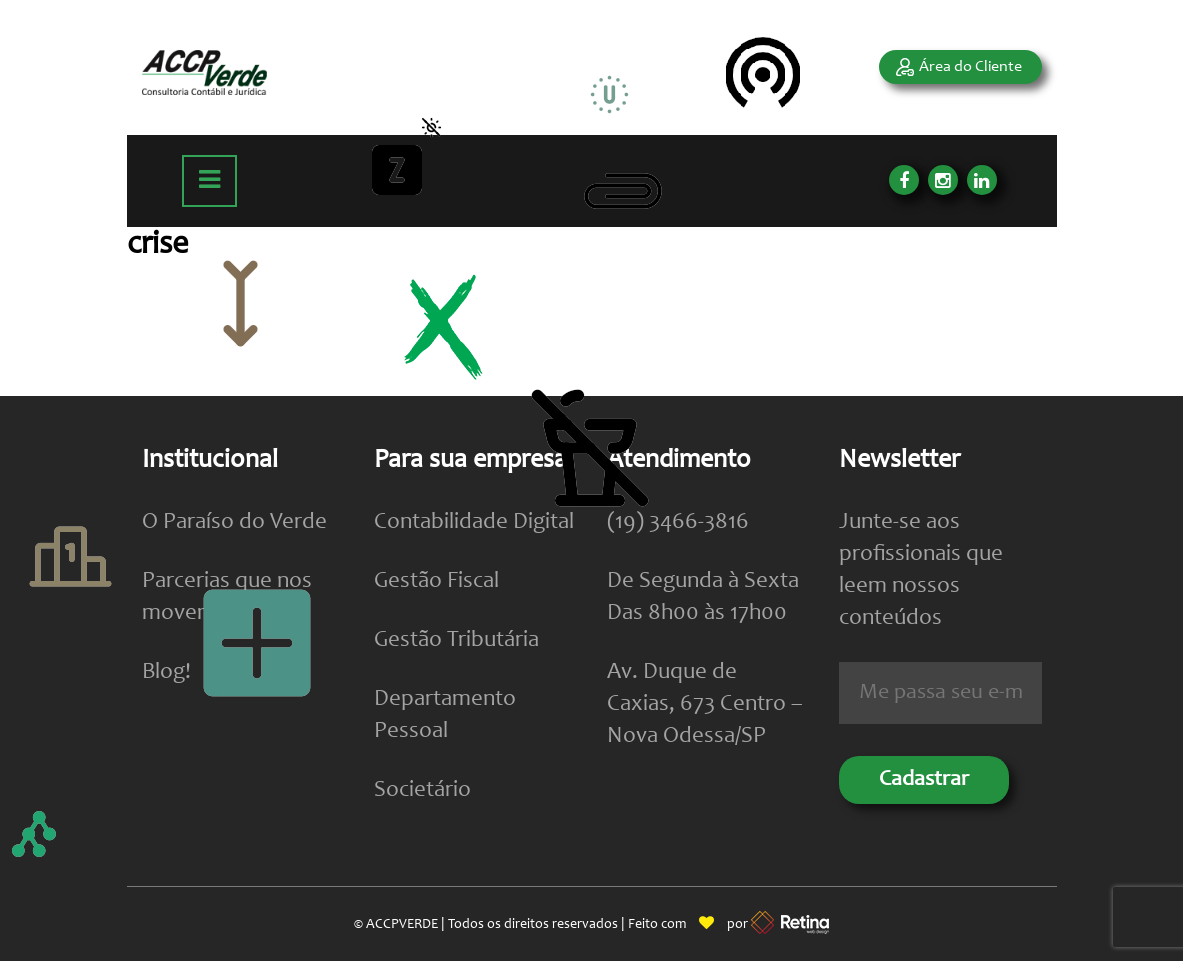  I want to click on represents the letter Z in a keyboard or text input, so click(397, 170).